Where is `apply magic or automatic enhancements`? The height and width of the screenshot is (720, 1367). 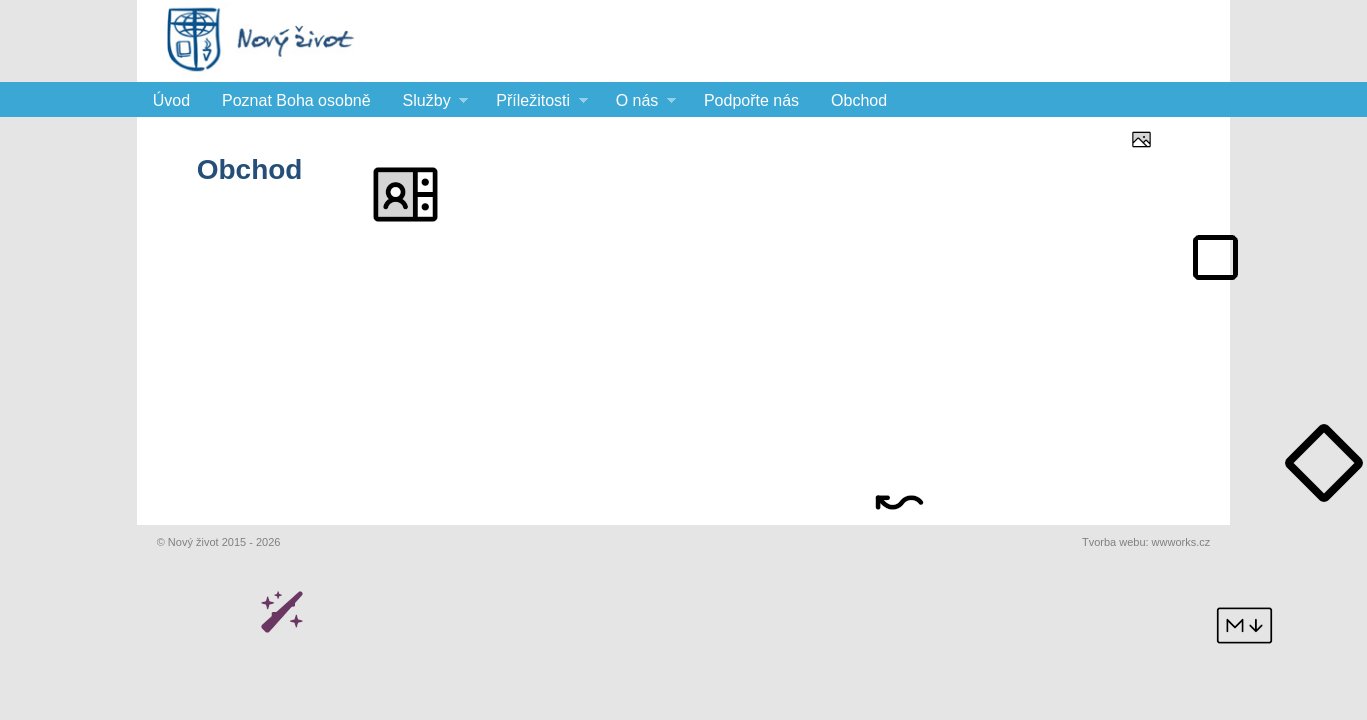
apply magic or automatic enhancements is located at coordinates (282, 612).